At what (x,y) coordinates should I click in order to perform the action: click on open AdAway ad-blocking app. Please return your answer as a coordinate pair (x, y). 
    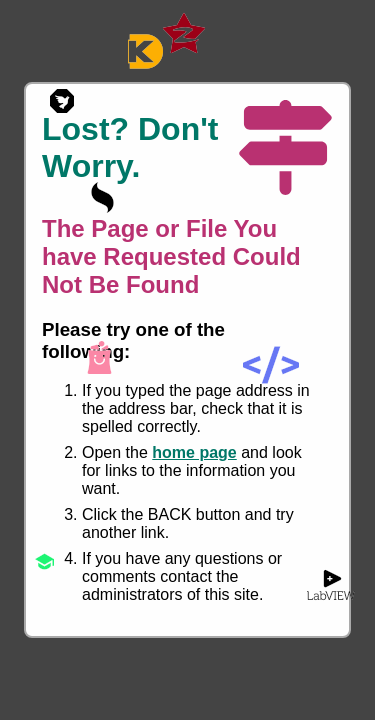
    Looking at the image, I should click on (62, 101).